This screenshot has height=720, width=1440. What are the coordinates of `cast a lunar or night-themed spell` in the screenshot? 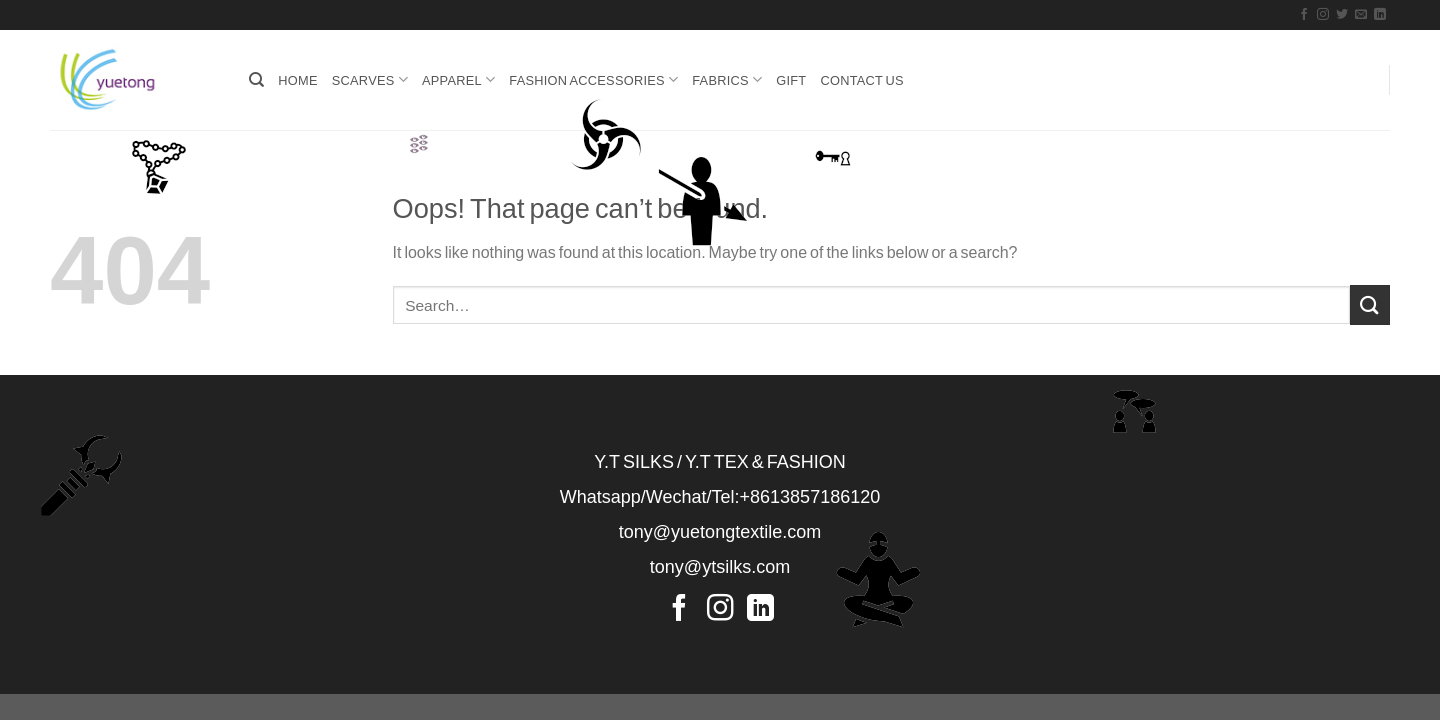 It's located at (81, 475).